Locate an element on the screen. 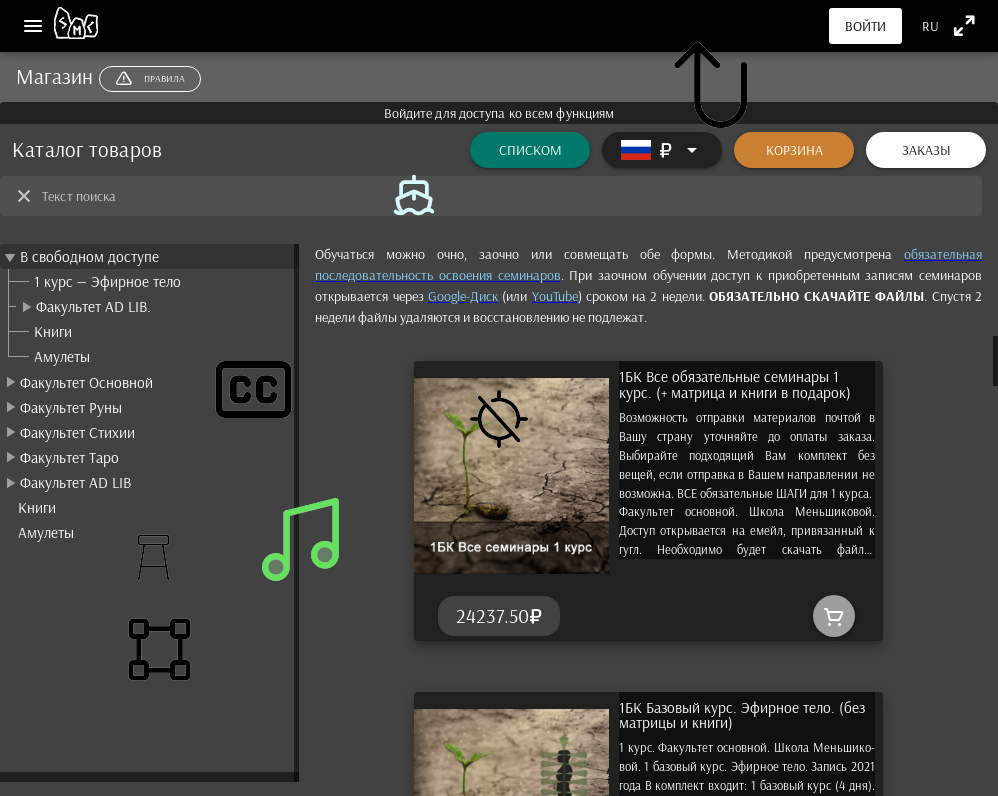  browse furniture or seating options is located at coordinates (153, 557).